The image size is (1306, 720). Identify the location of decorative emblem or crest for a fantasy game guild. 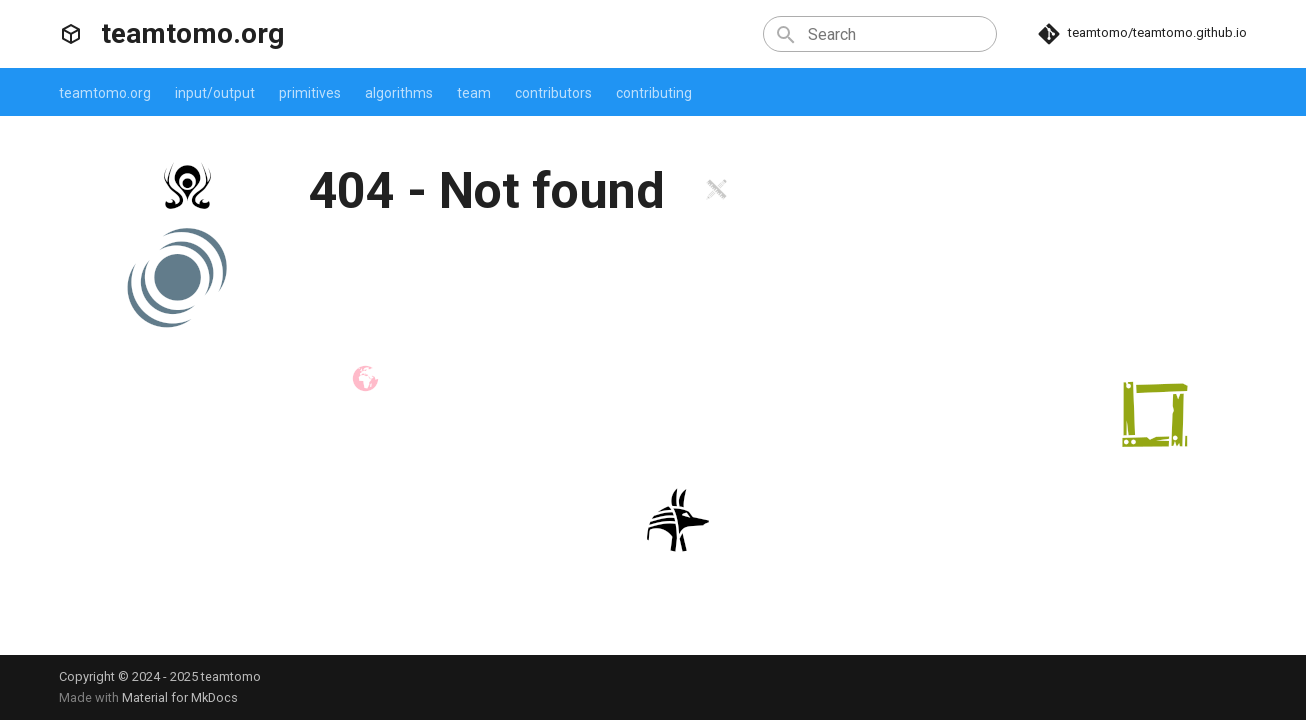
(187, 185).